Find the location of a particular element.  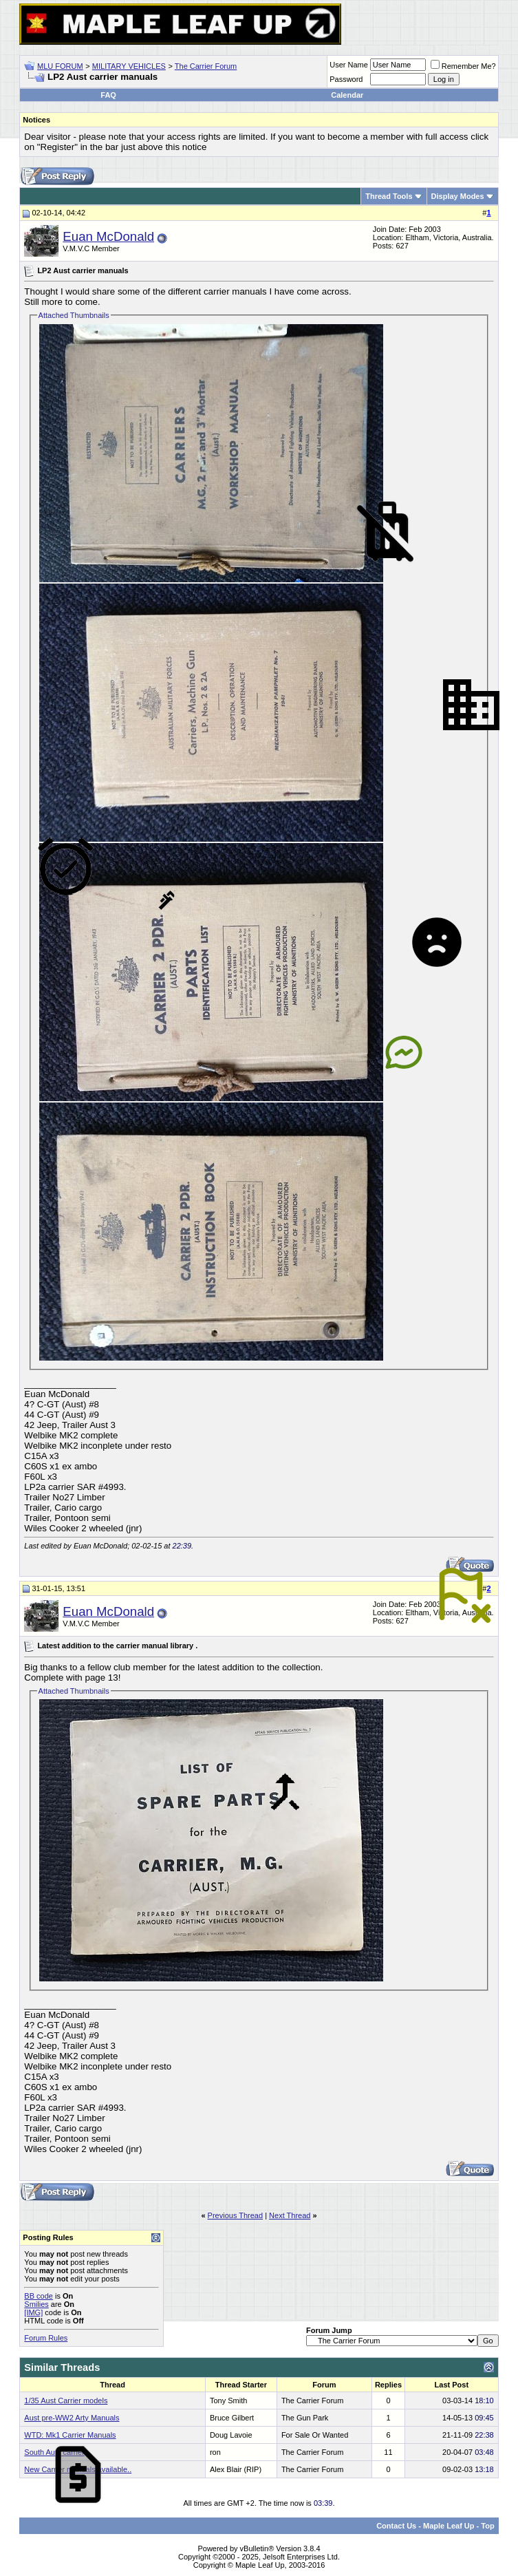

access plumbing services or repairs is located at coordinates (166, 900).